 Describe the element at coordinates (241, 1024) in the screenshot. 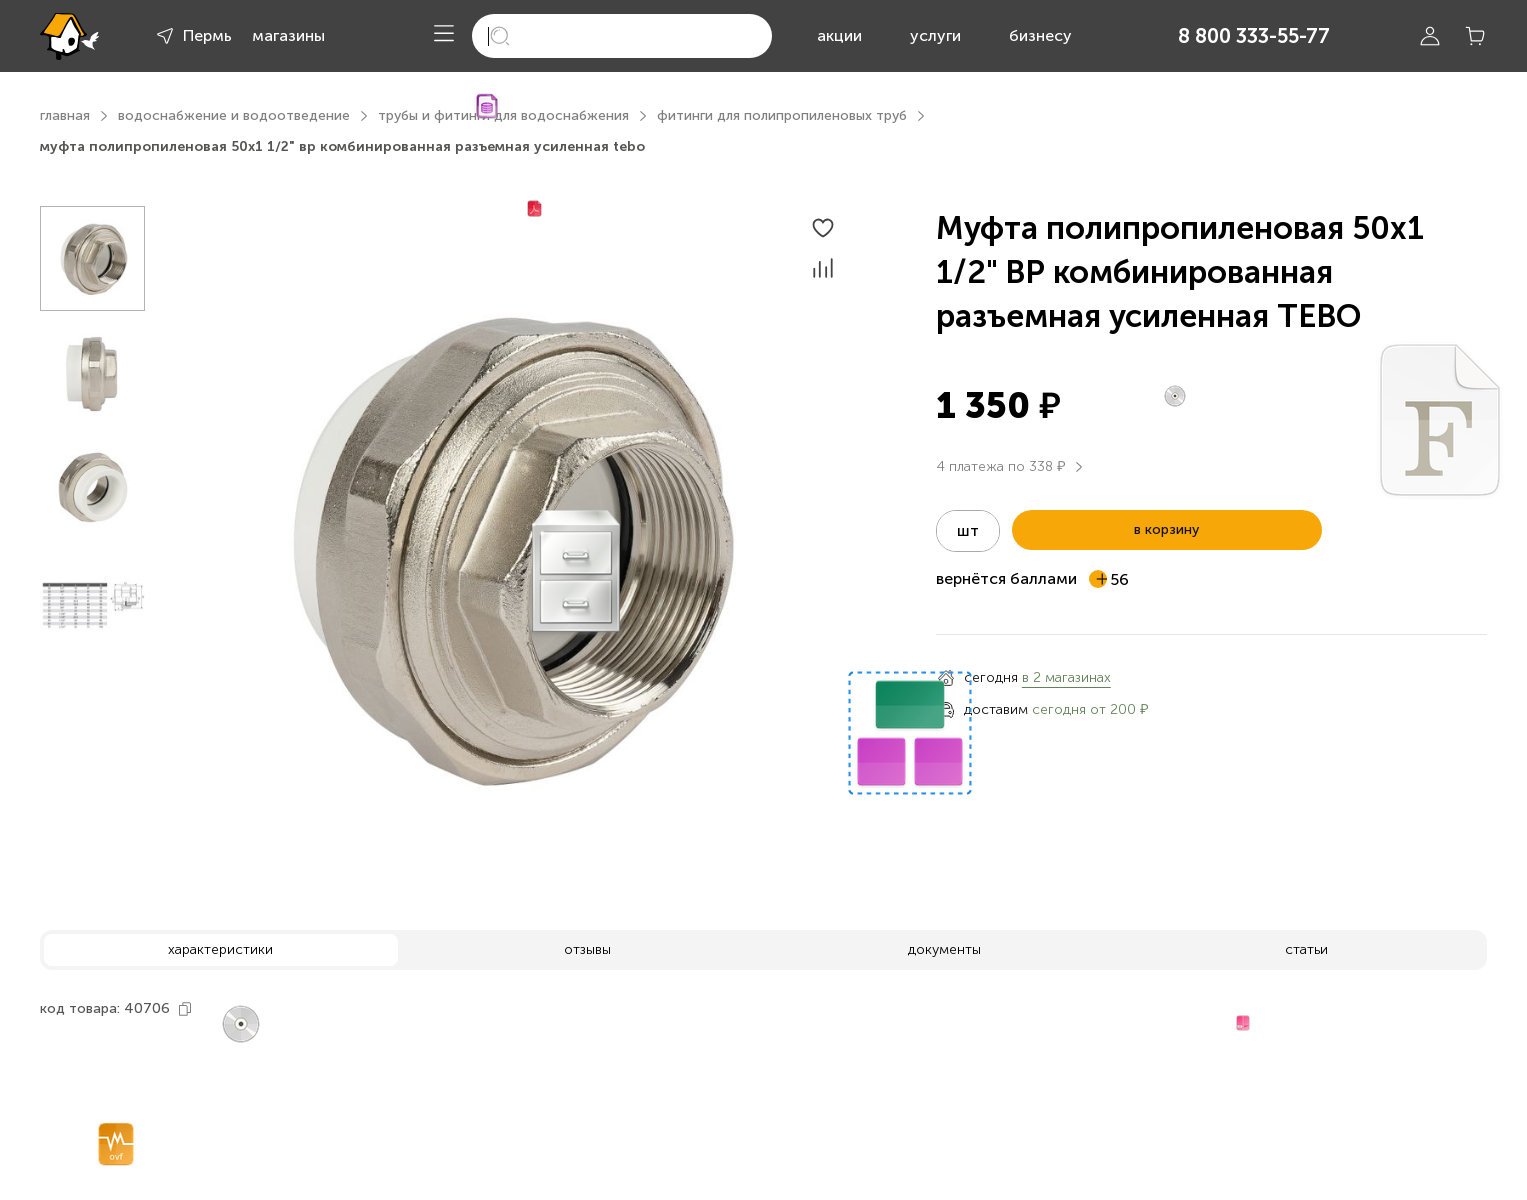

I see `access cd/dvd drive` at that location.